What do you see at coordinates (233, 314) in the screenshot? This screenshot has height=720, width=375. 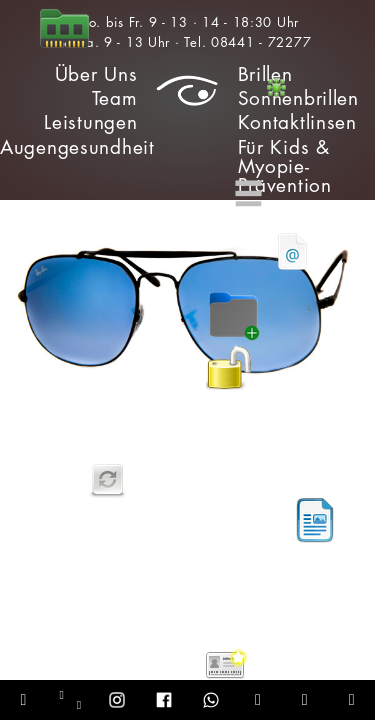 I see `create a new folder` at bounding box center [233, 314].